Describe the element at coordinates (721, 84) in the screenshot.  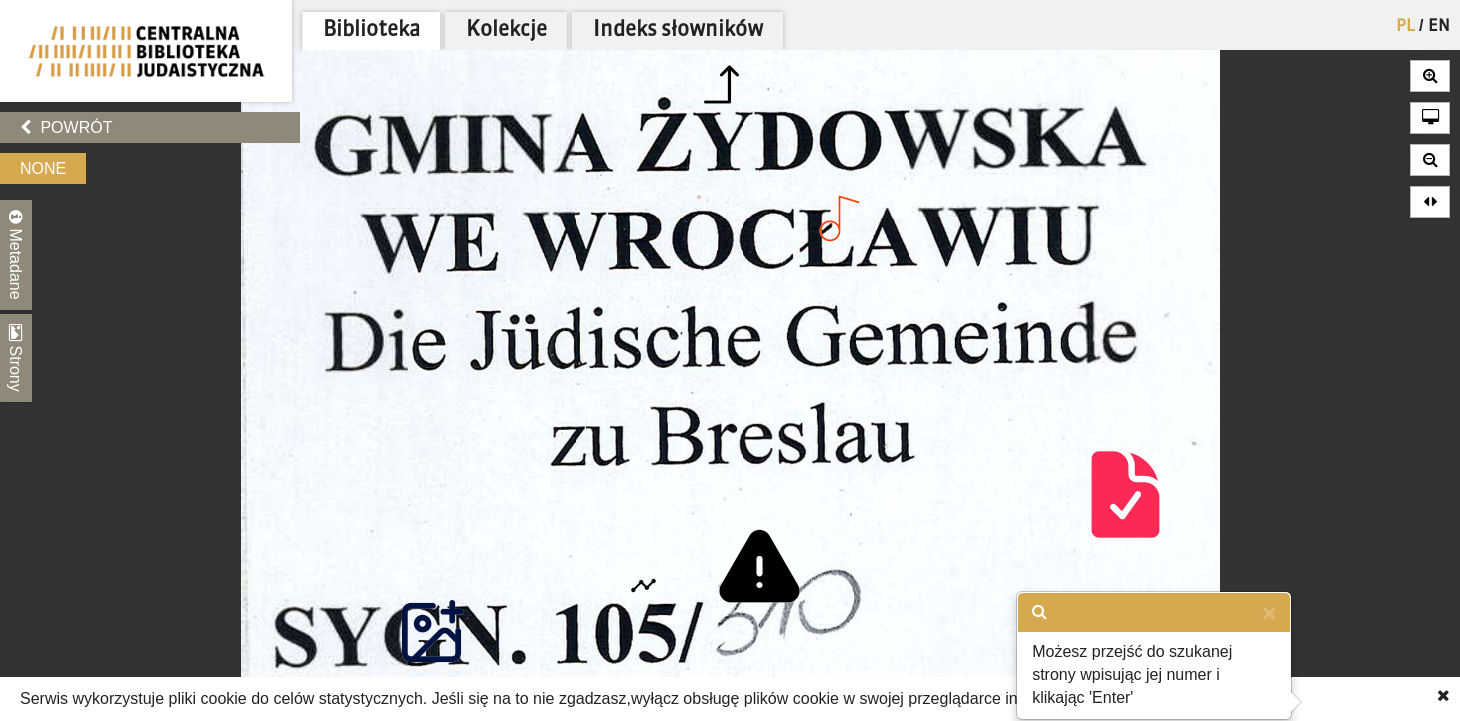
I see `turn right then continue upward` at that location.